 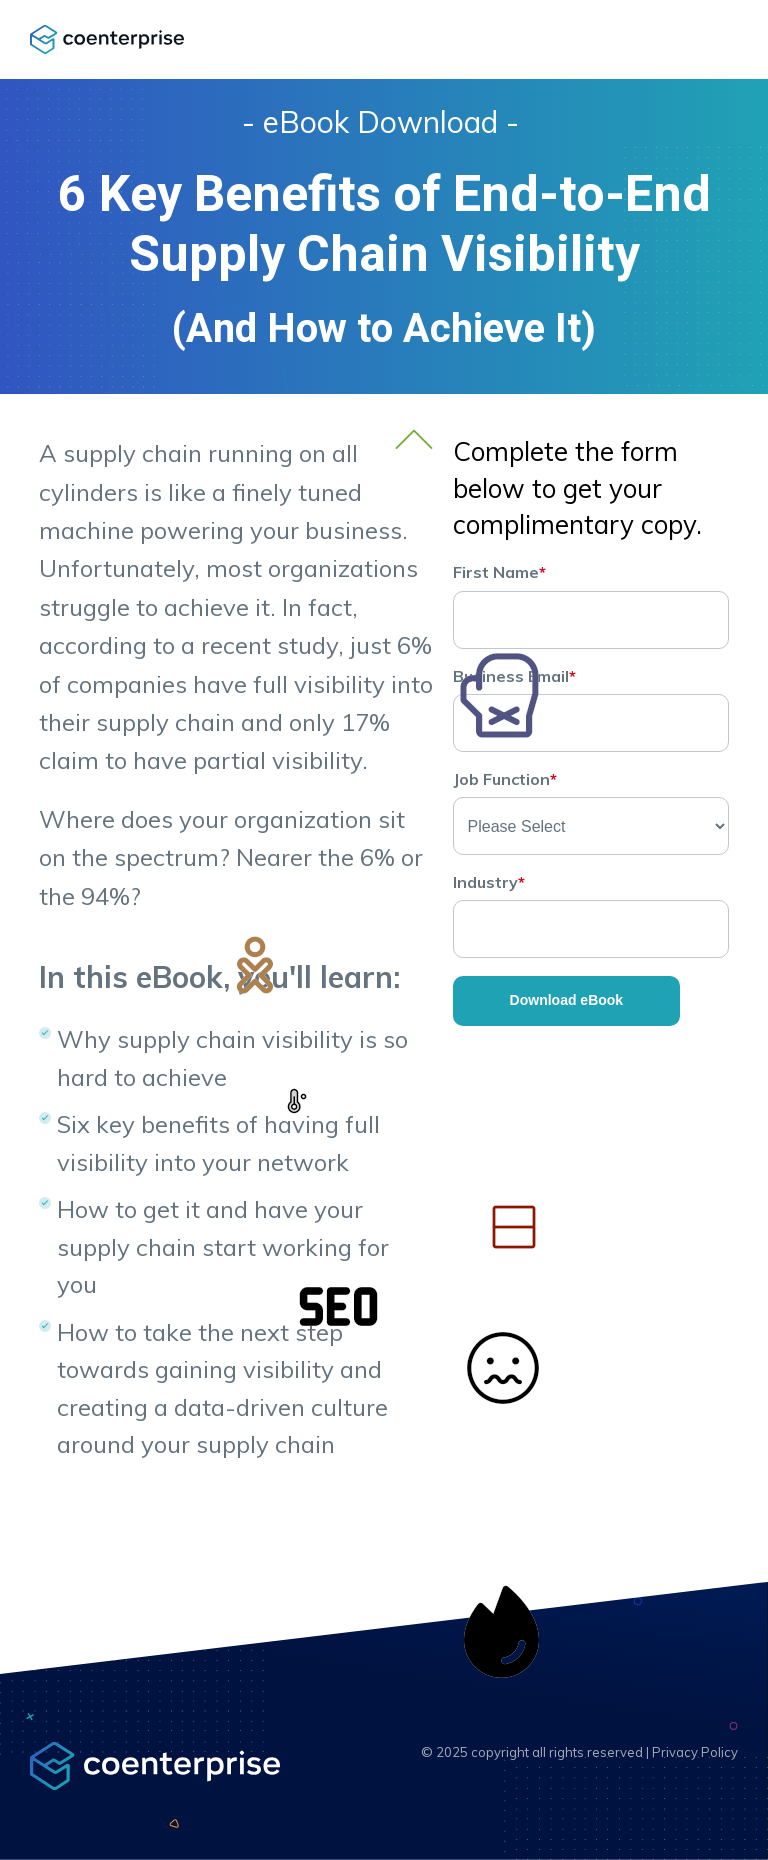 I want to click on access search engine optimization tools, so click(x=338, y=1306).